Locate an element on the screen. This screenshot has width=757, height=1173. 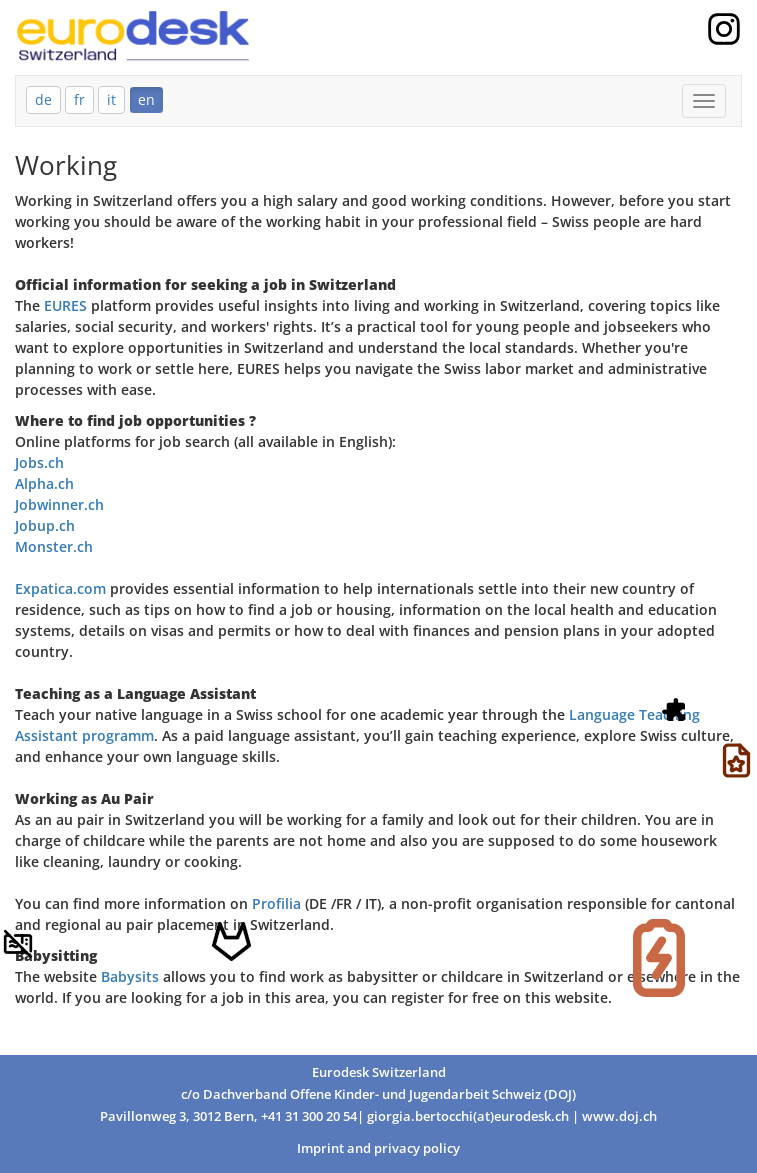
microwave is currently disabled or off is located at coordinates (18, 944).